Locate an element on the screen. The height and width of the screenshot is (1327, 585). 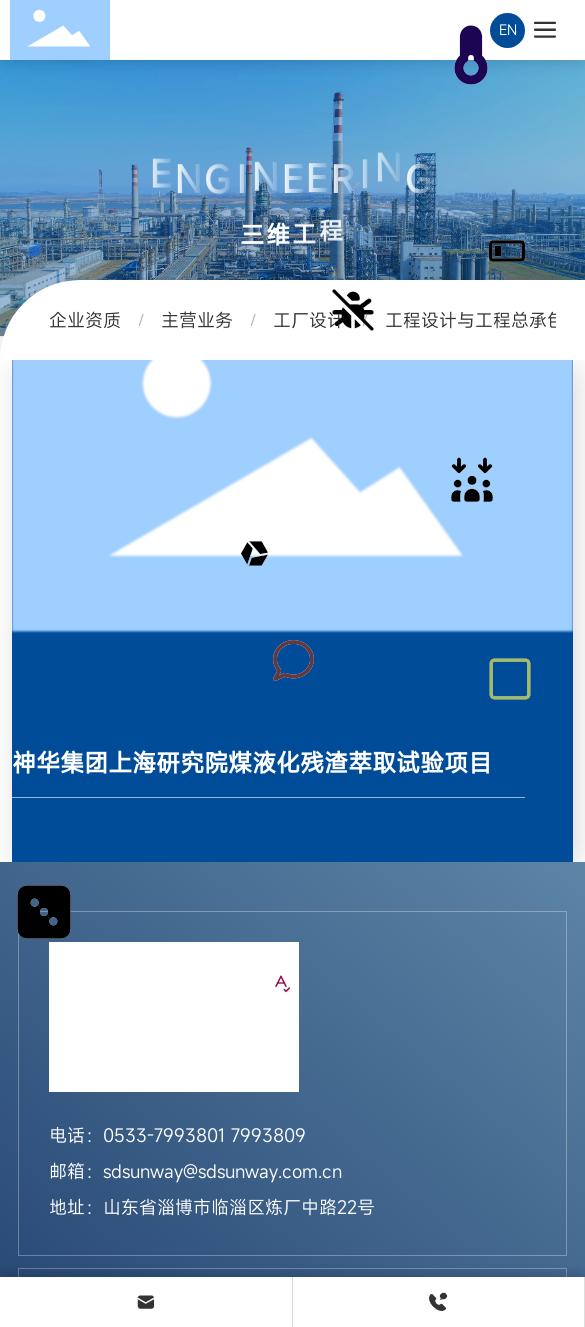
check spelling and grammar is located at coordinates (281, 983).